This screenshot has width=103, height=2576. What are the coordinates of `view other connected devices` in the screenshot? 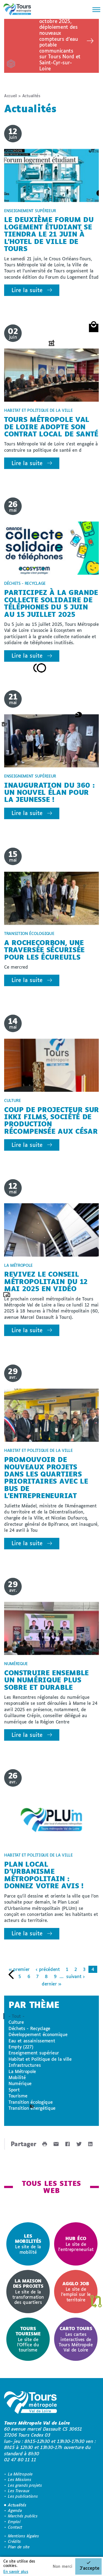 It's located at (7, 1294).